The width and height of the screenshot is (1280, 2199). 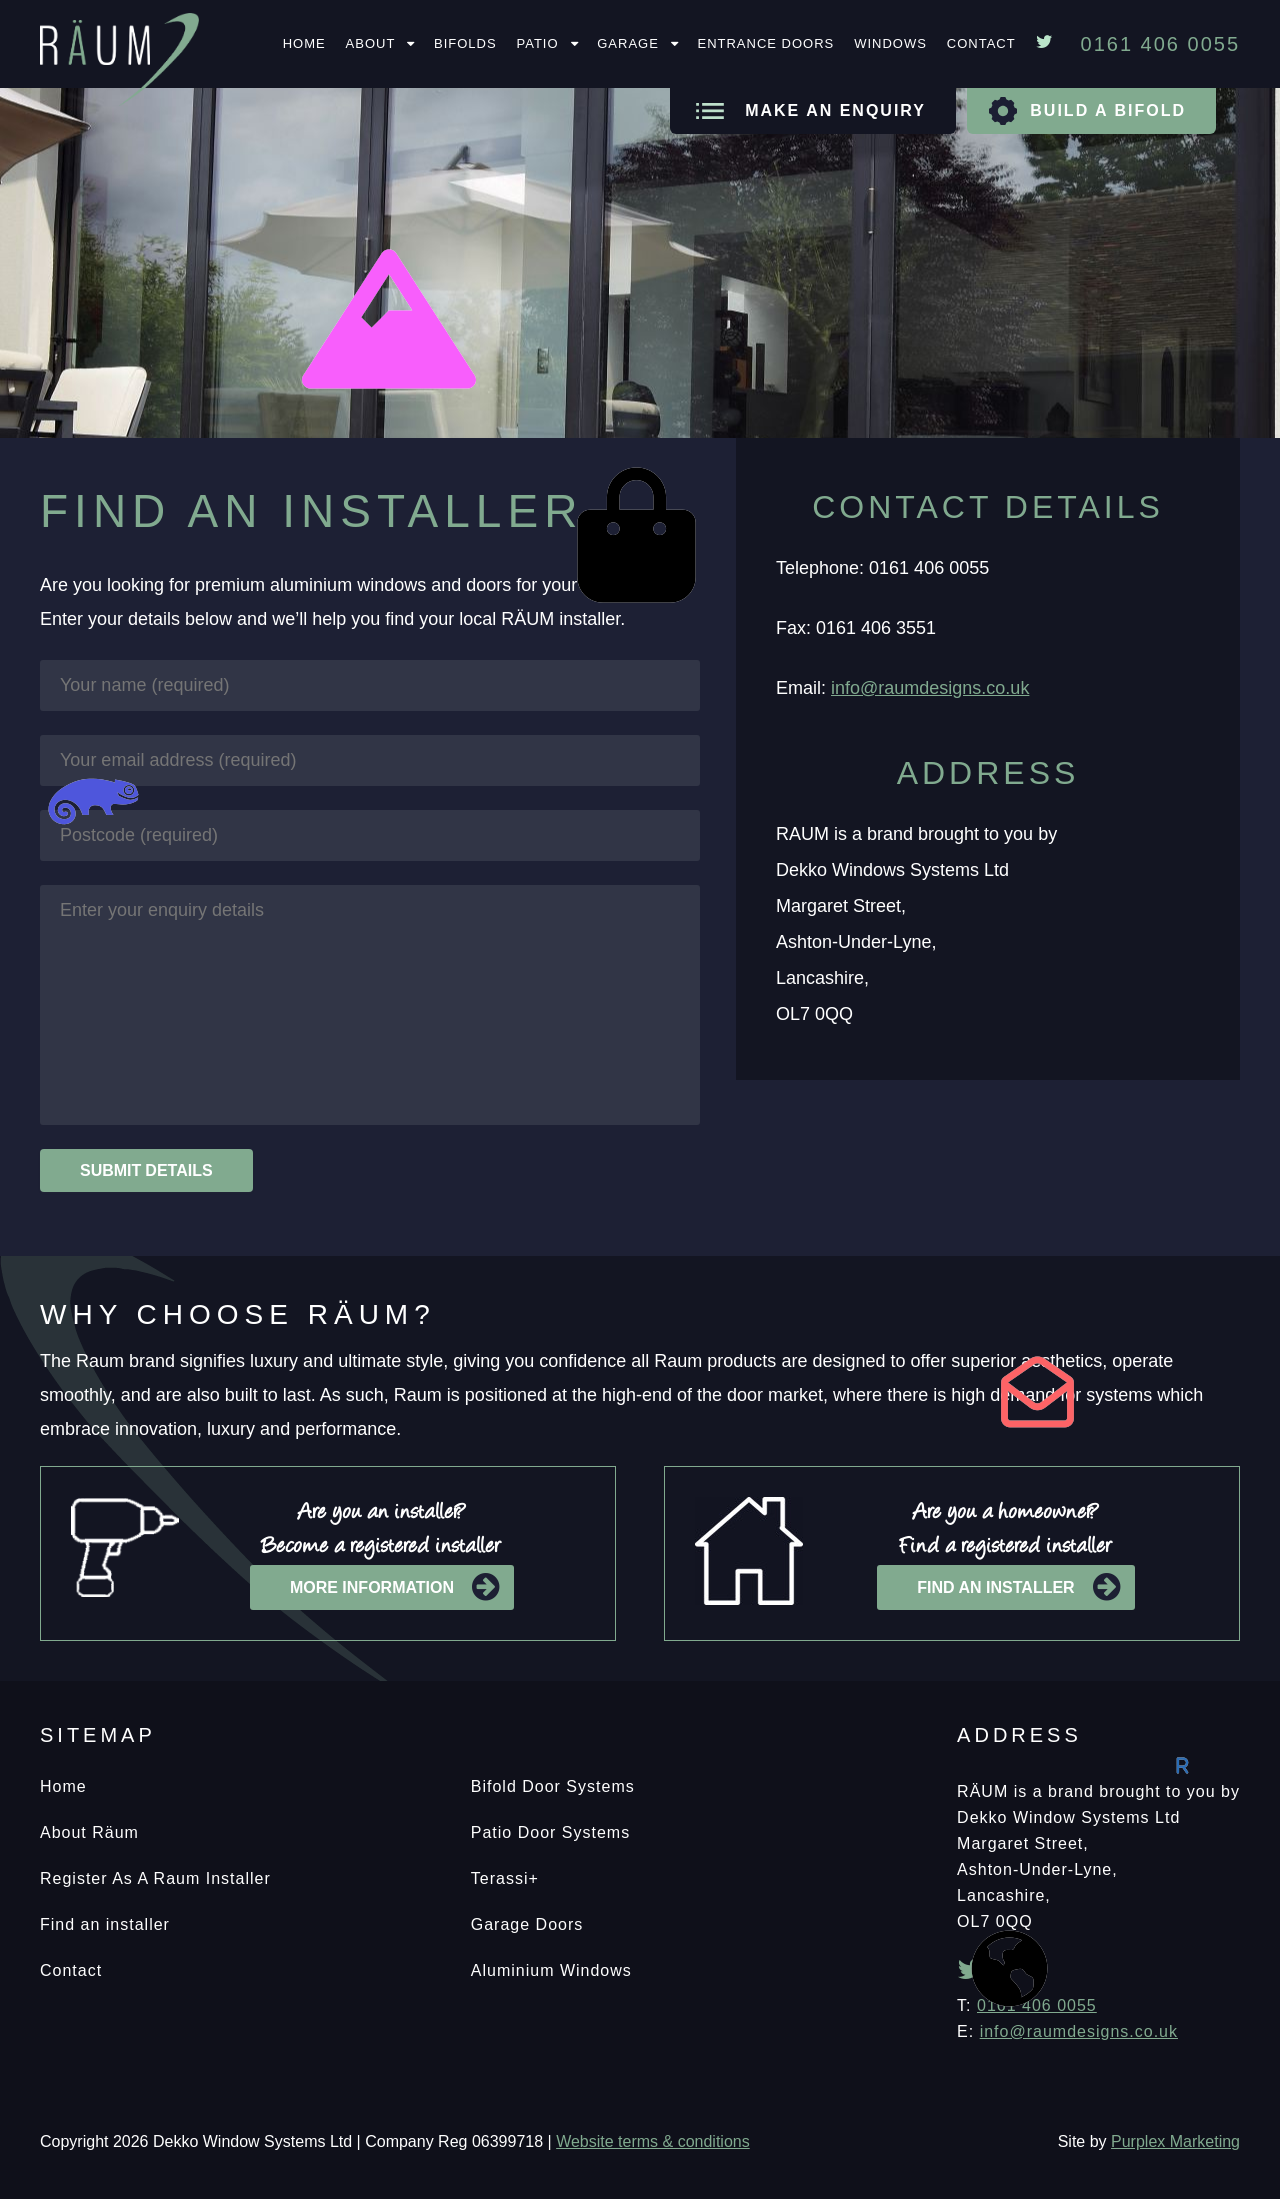 I want to click on openSUSE Linux distribution logo, so click(x=93, y=801).